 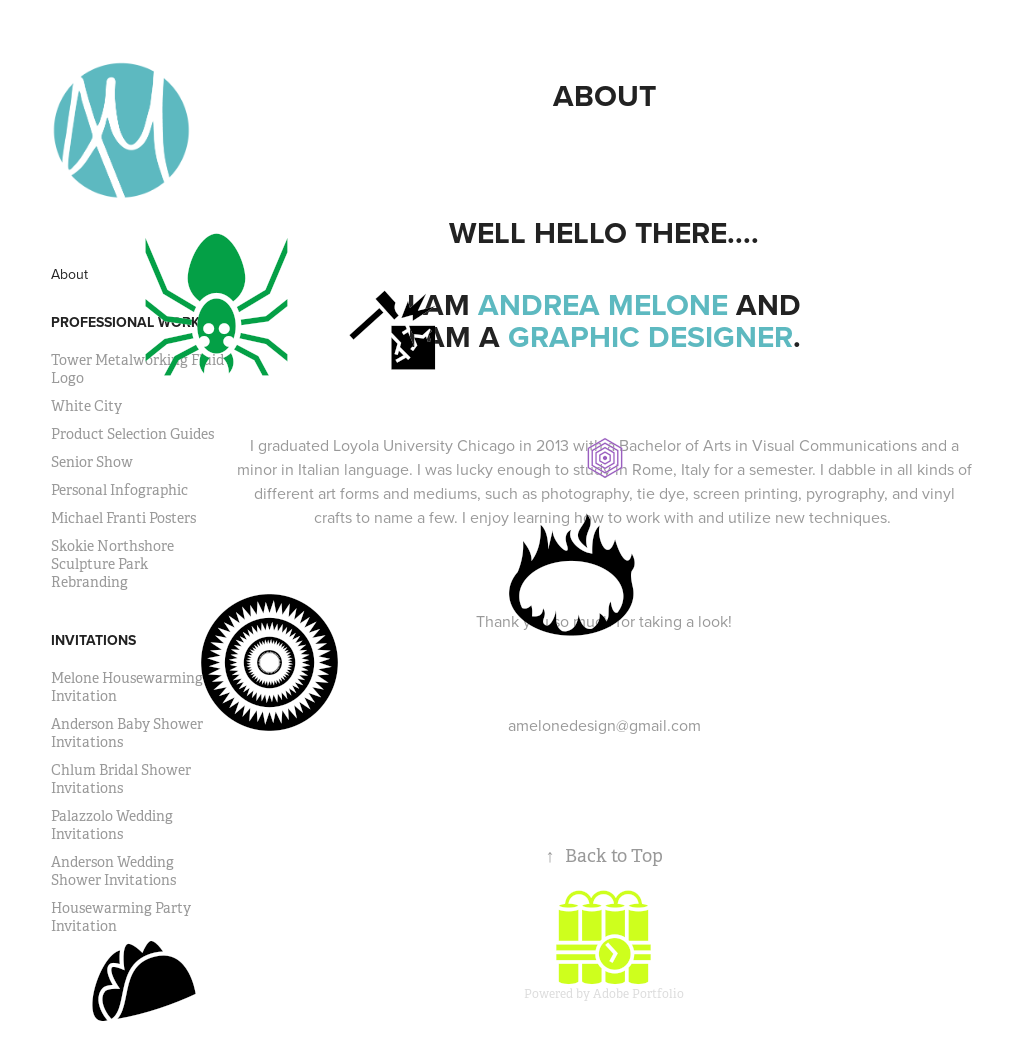 I want to click on break or destroy an item, so click(x=392, y=326).